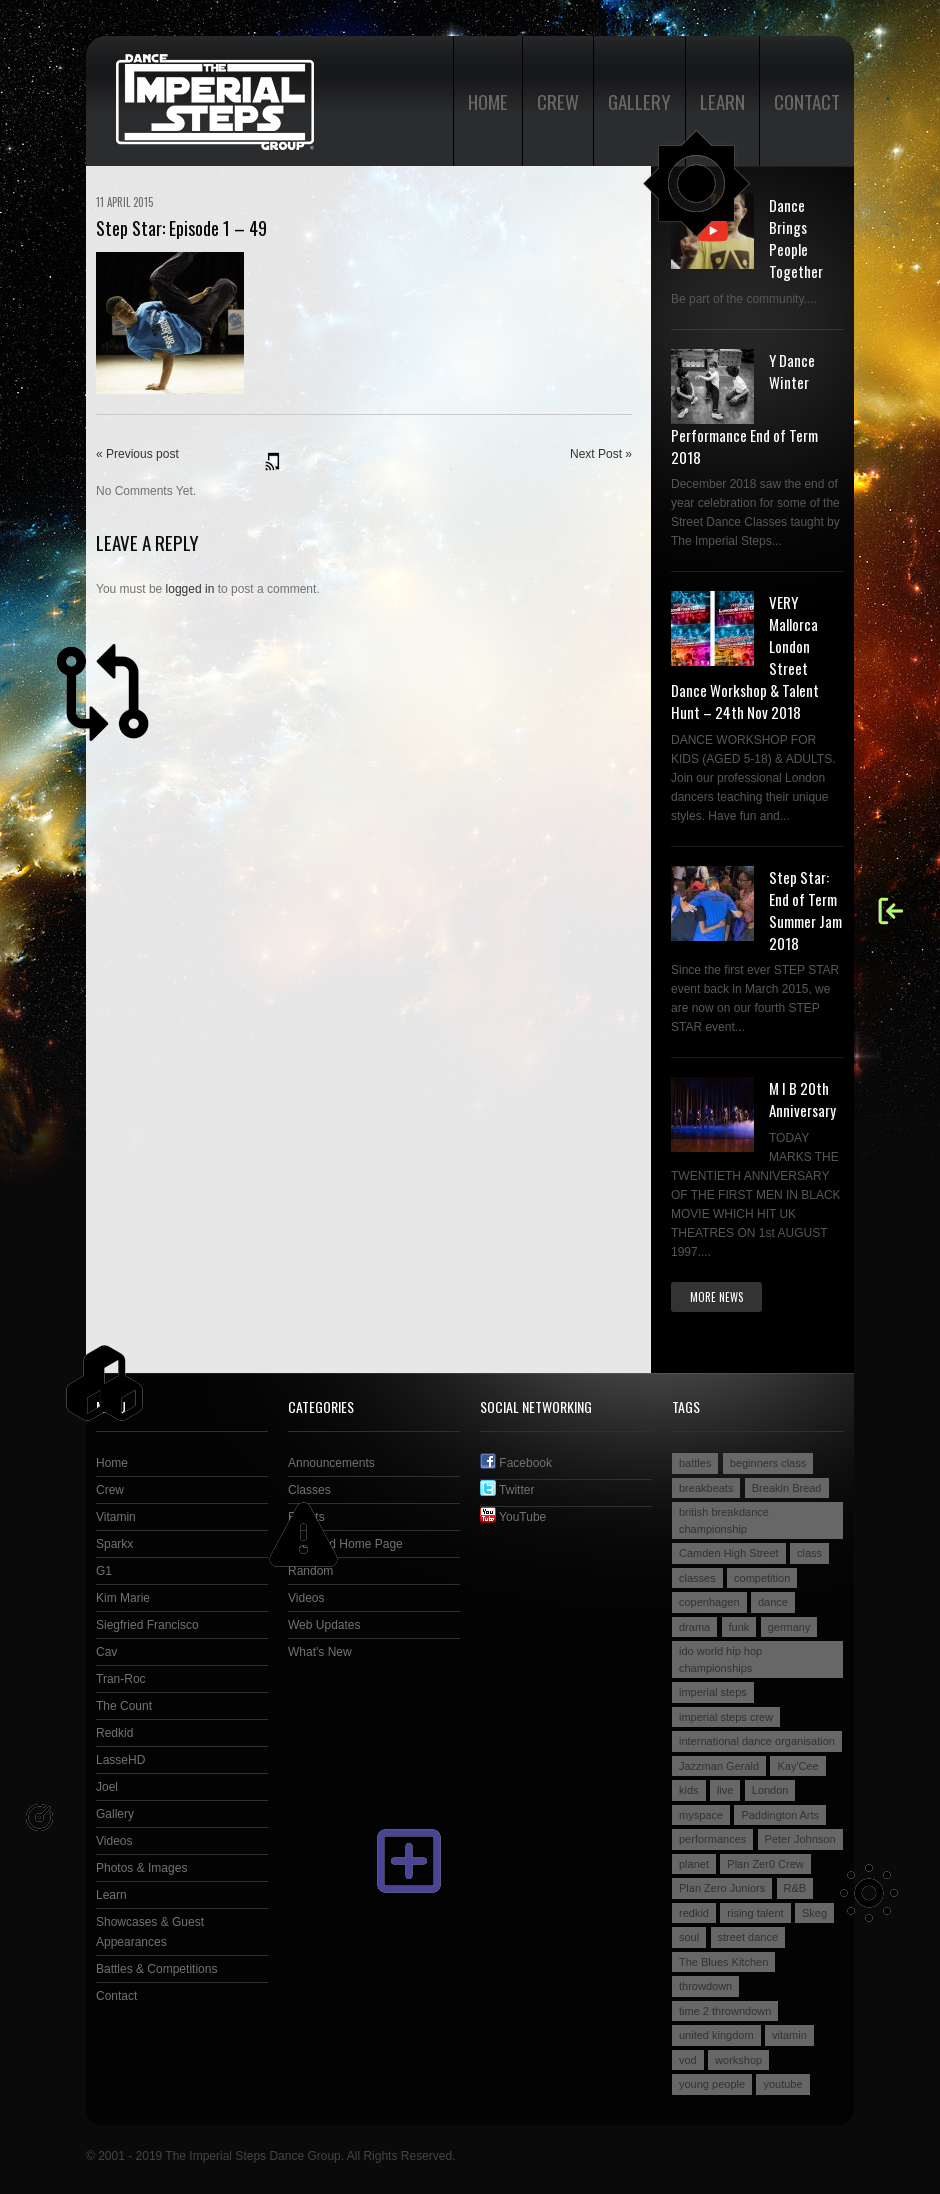 The width and height of the screenshot is (940, 2194). Describe the element at coordinates (303, 1536) in the screenshot. I see `indicates a warning or important alert` at that location.